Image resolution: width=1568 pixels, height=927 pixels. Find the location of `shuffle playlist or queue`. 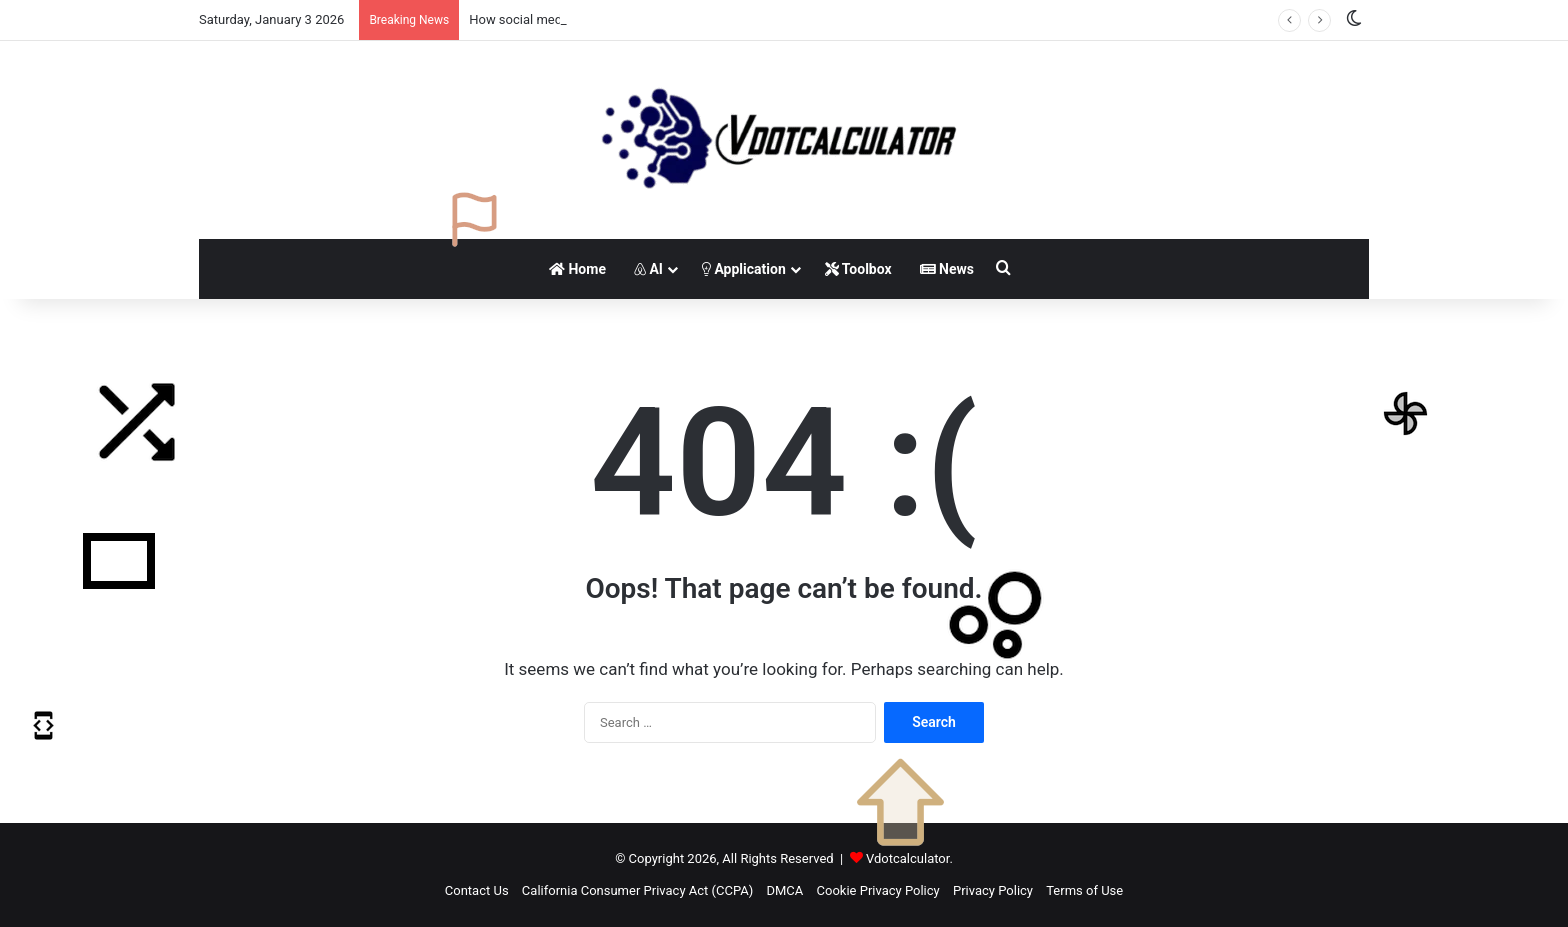

shuffle playlist or queue is located at coordinates (136, 422).